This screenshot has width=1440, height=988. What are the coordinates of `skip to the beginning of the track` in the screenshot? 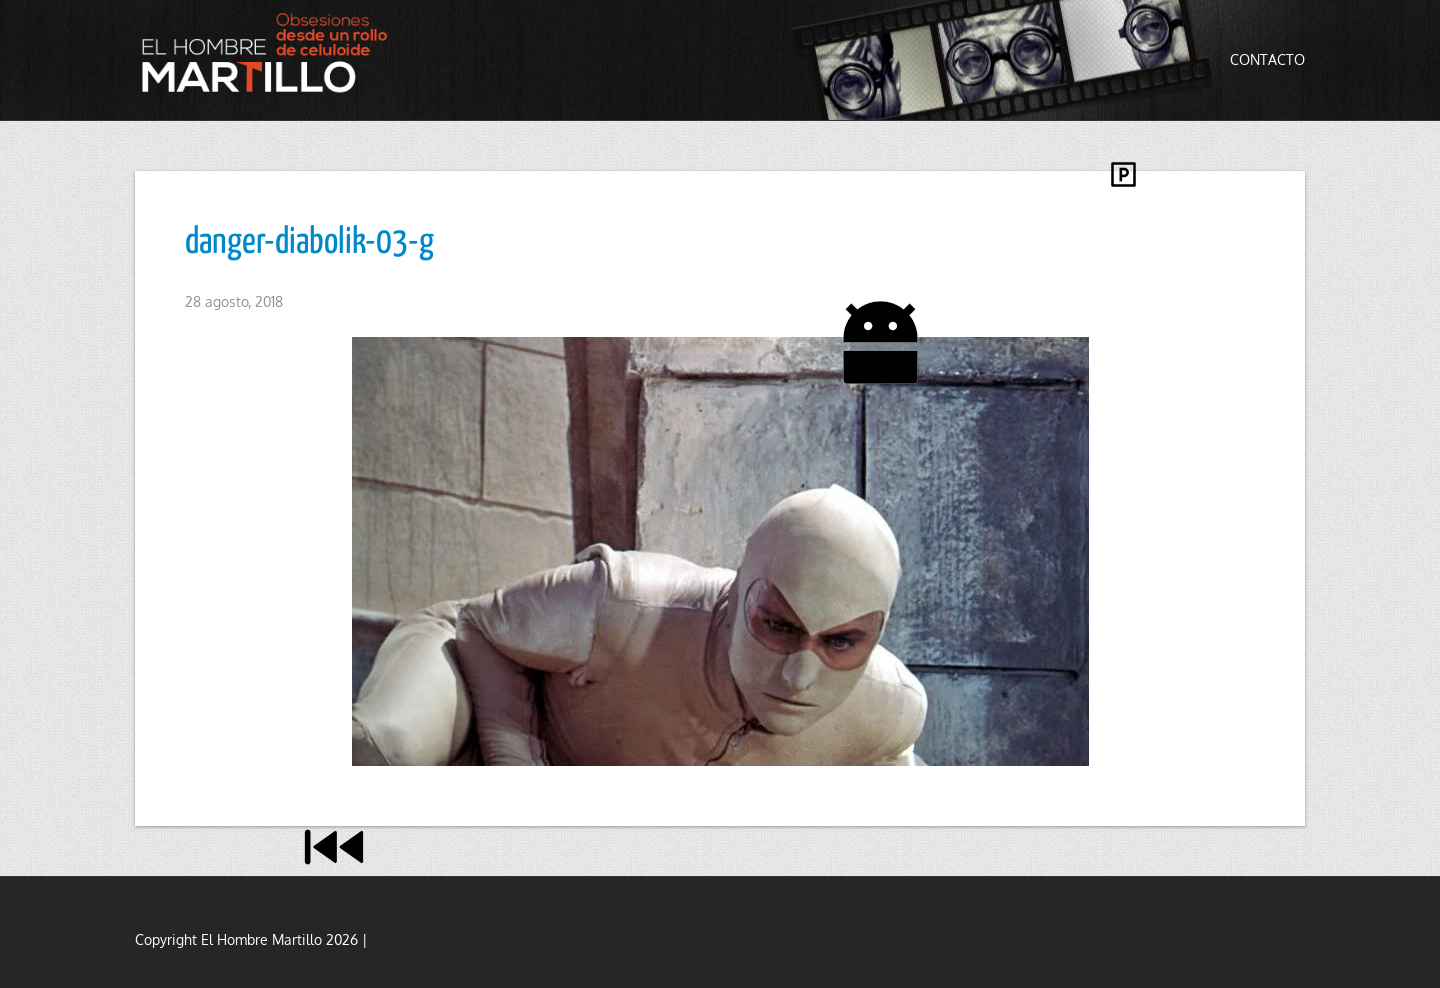 It's located at (334, 847).